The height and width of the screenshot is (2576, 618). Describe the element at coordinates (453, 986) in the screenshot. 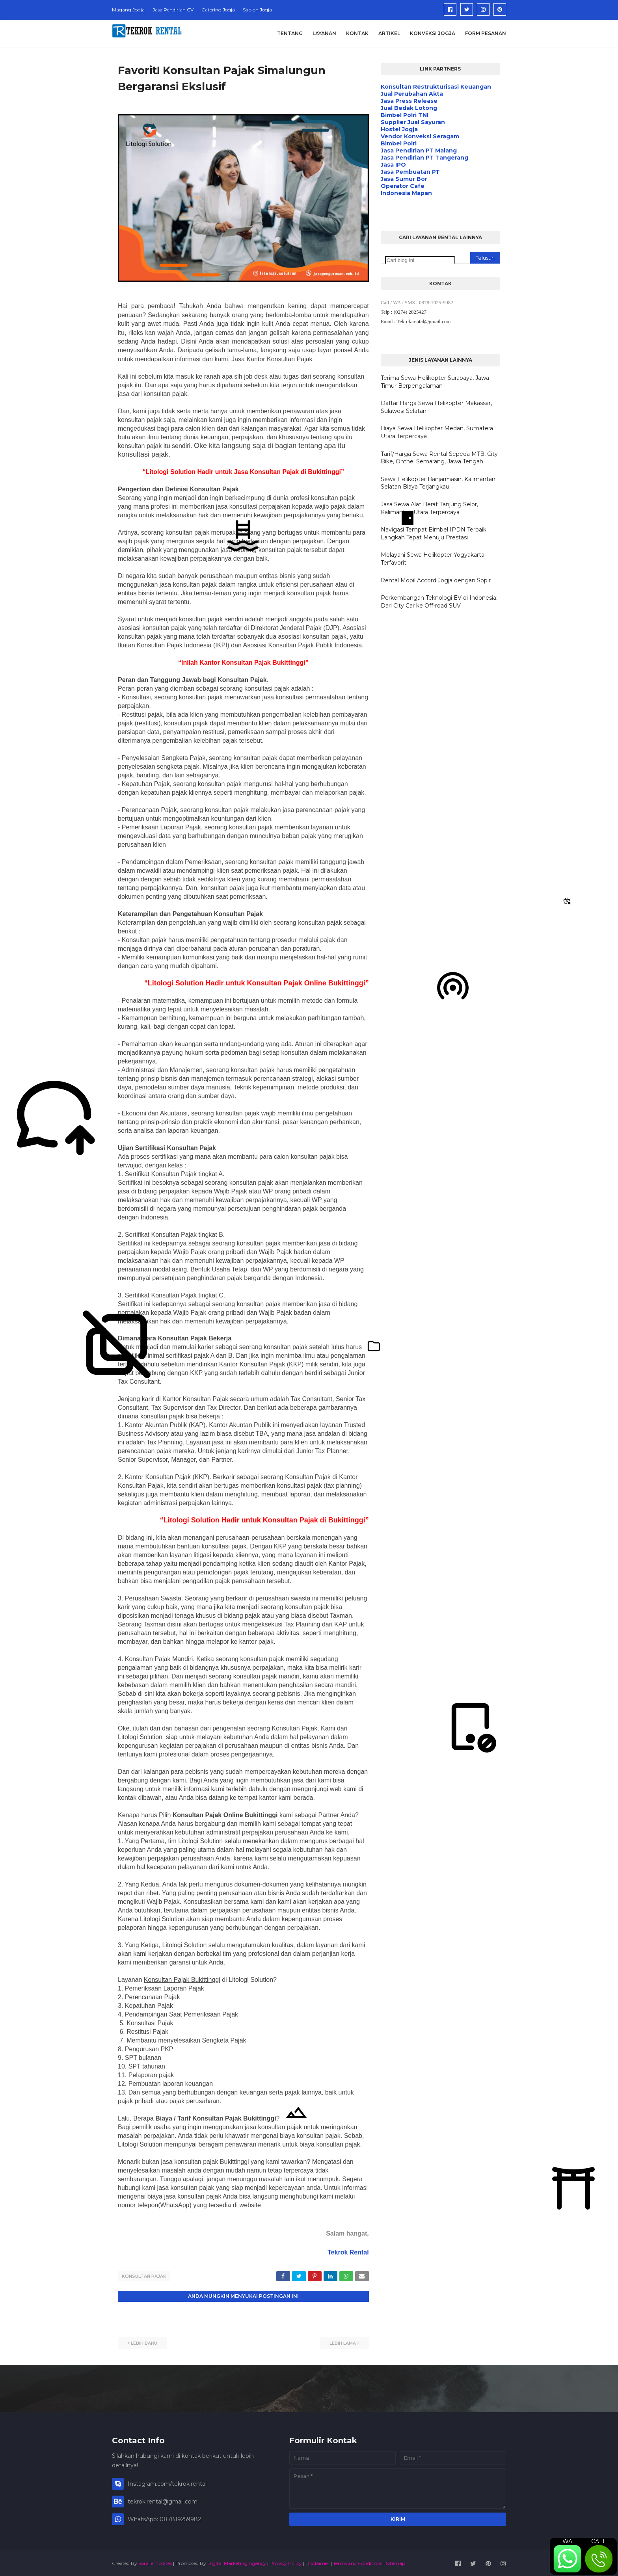

I see `start a live broadcast or stream` at that location.